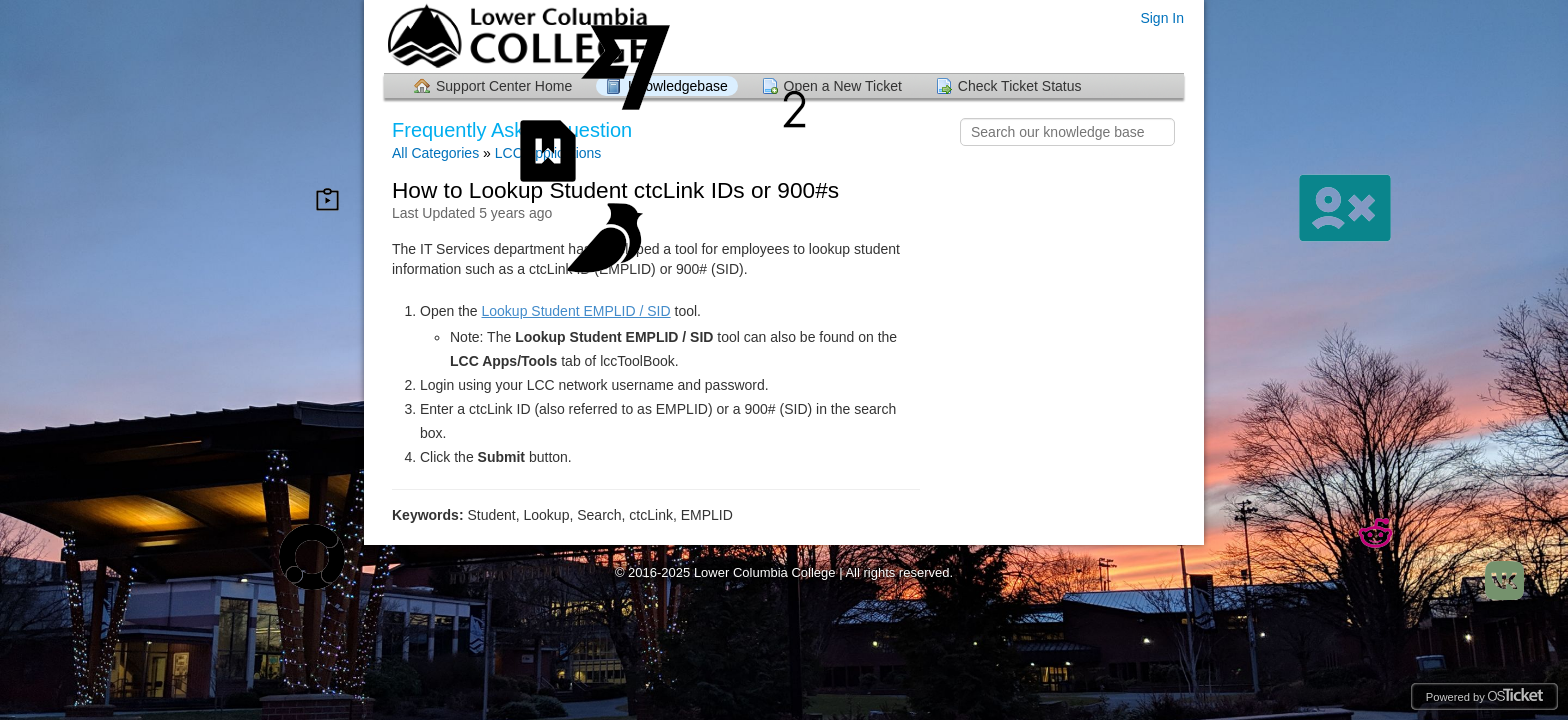 Image resolution: width=1568 pixels, height=720 pixels. What do you see at coordinates (625, 67) in the screenshot?
I see `open the Wise money transfer app` at bounding box center [625, 67].